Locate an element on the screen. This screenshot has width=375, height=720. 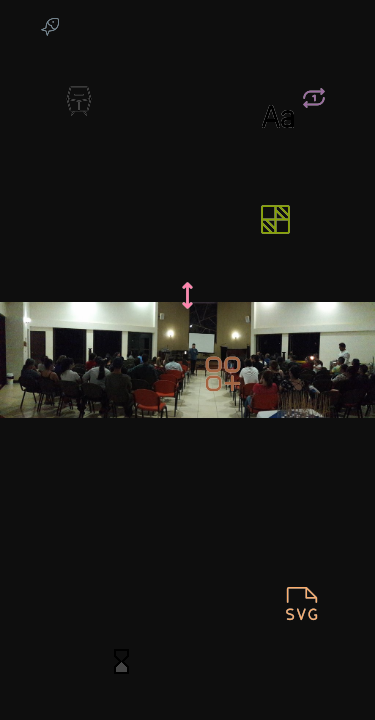
open an SVG file is located at coordinates (302, 605).